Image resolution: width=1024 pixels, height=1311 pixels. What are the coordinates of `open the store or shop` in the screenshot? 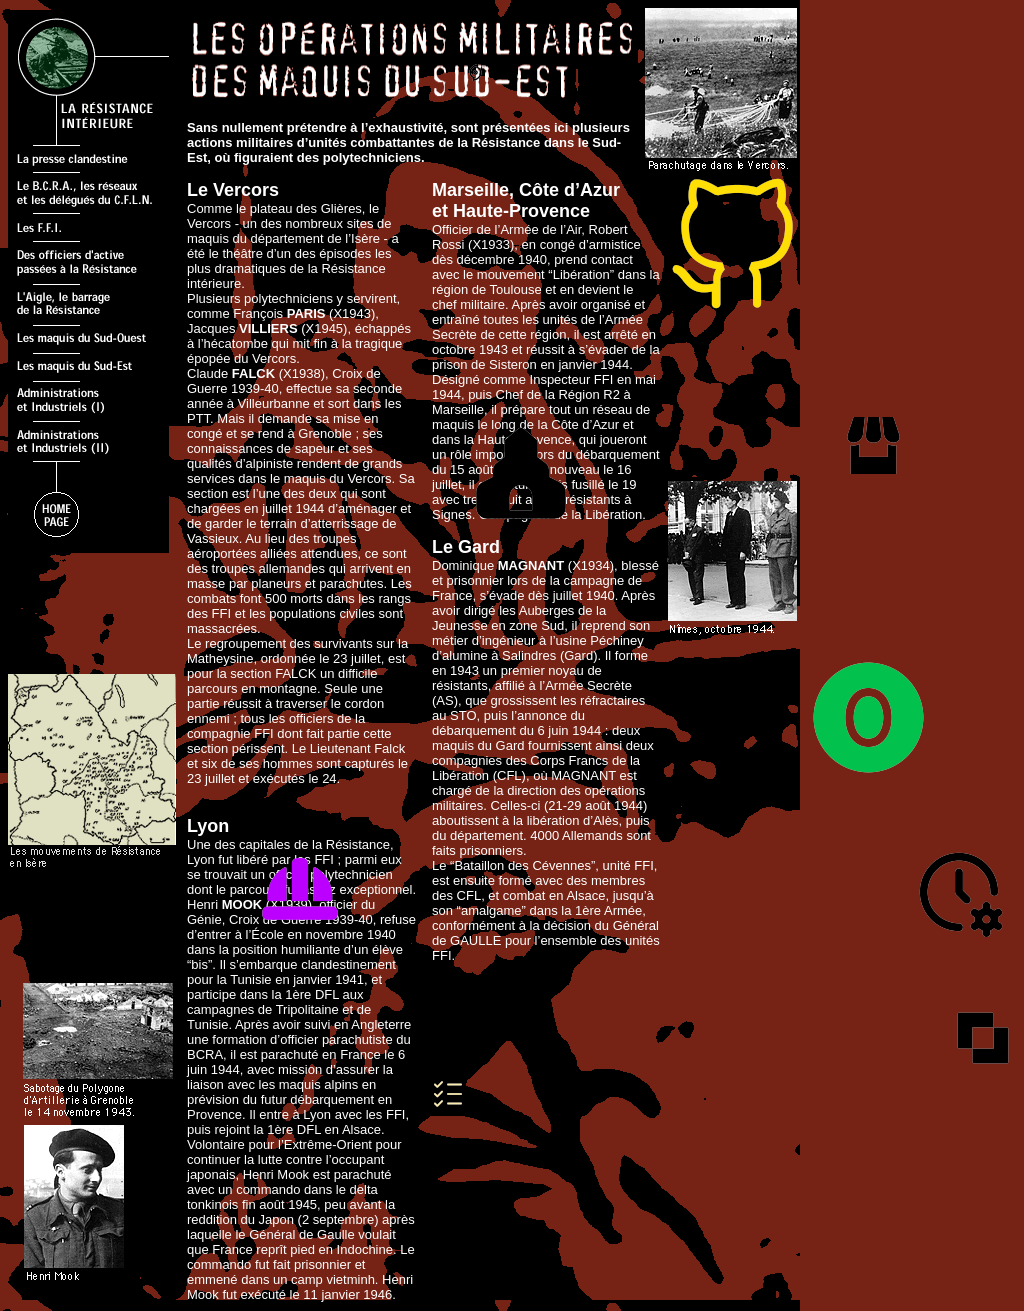 It's located at (873, 445).